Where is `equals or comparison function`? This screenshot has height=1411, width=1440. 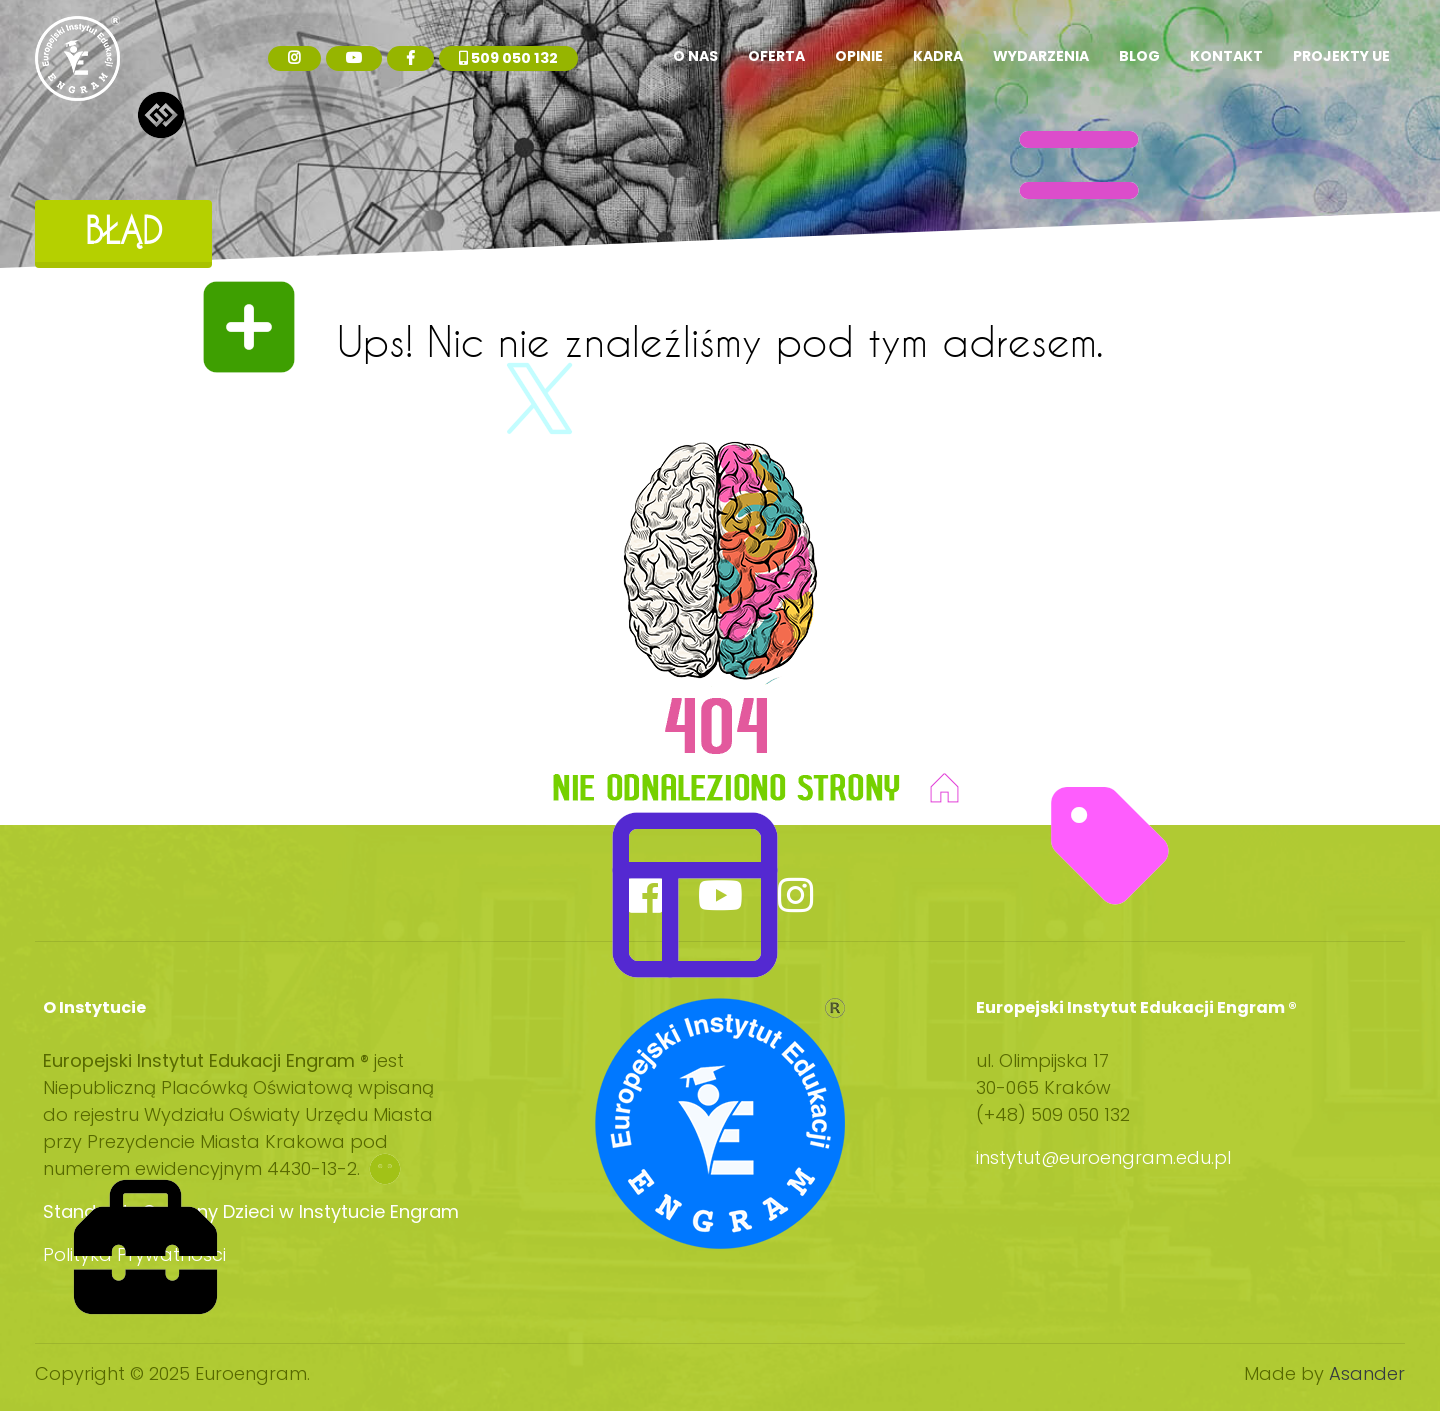
equals or comparison function is located at coordinates (1079, 165).